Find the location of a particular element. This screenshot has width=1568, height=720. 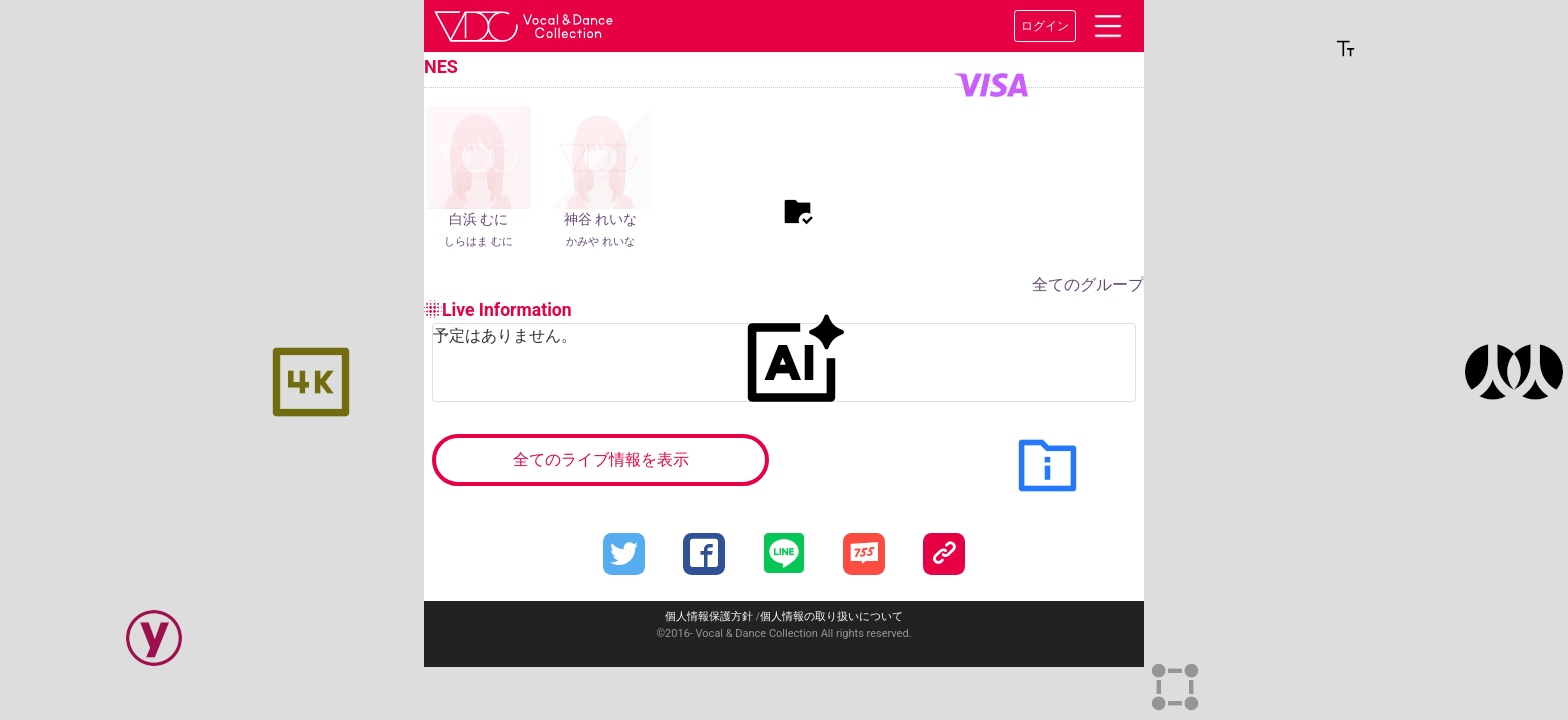

yubico security key branding is located at coordinates (154, 638).